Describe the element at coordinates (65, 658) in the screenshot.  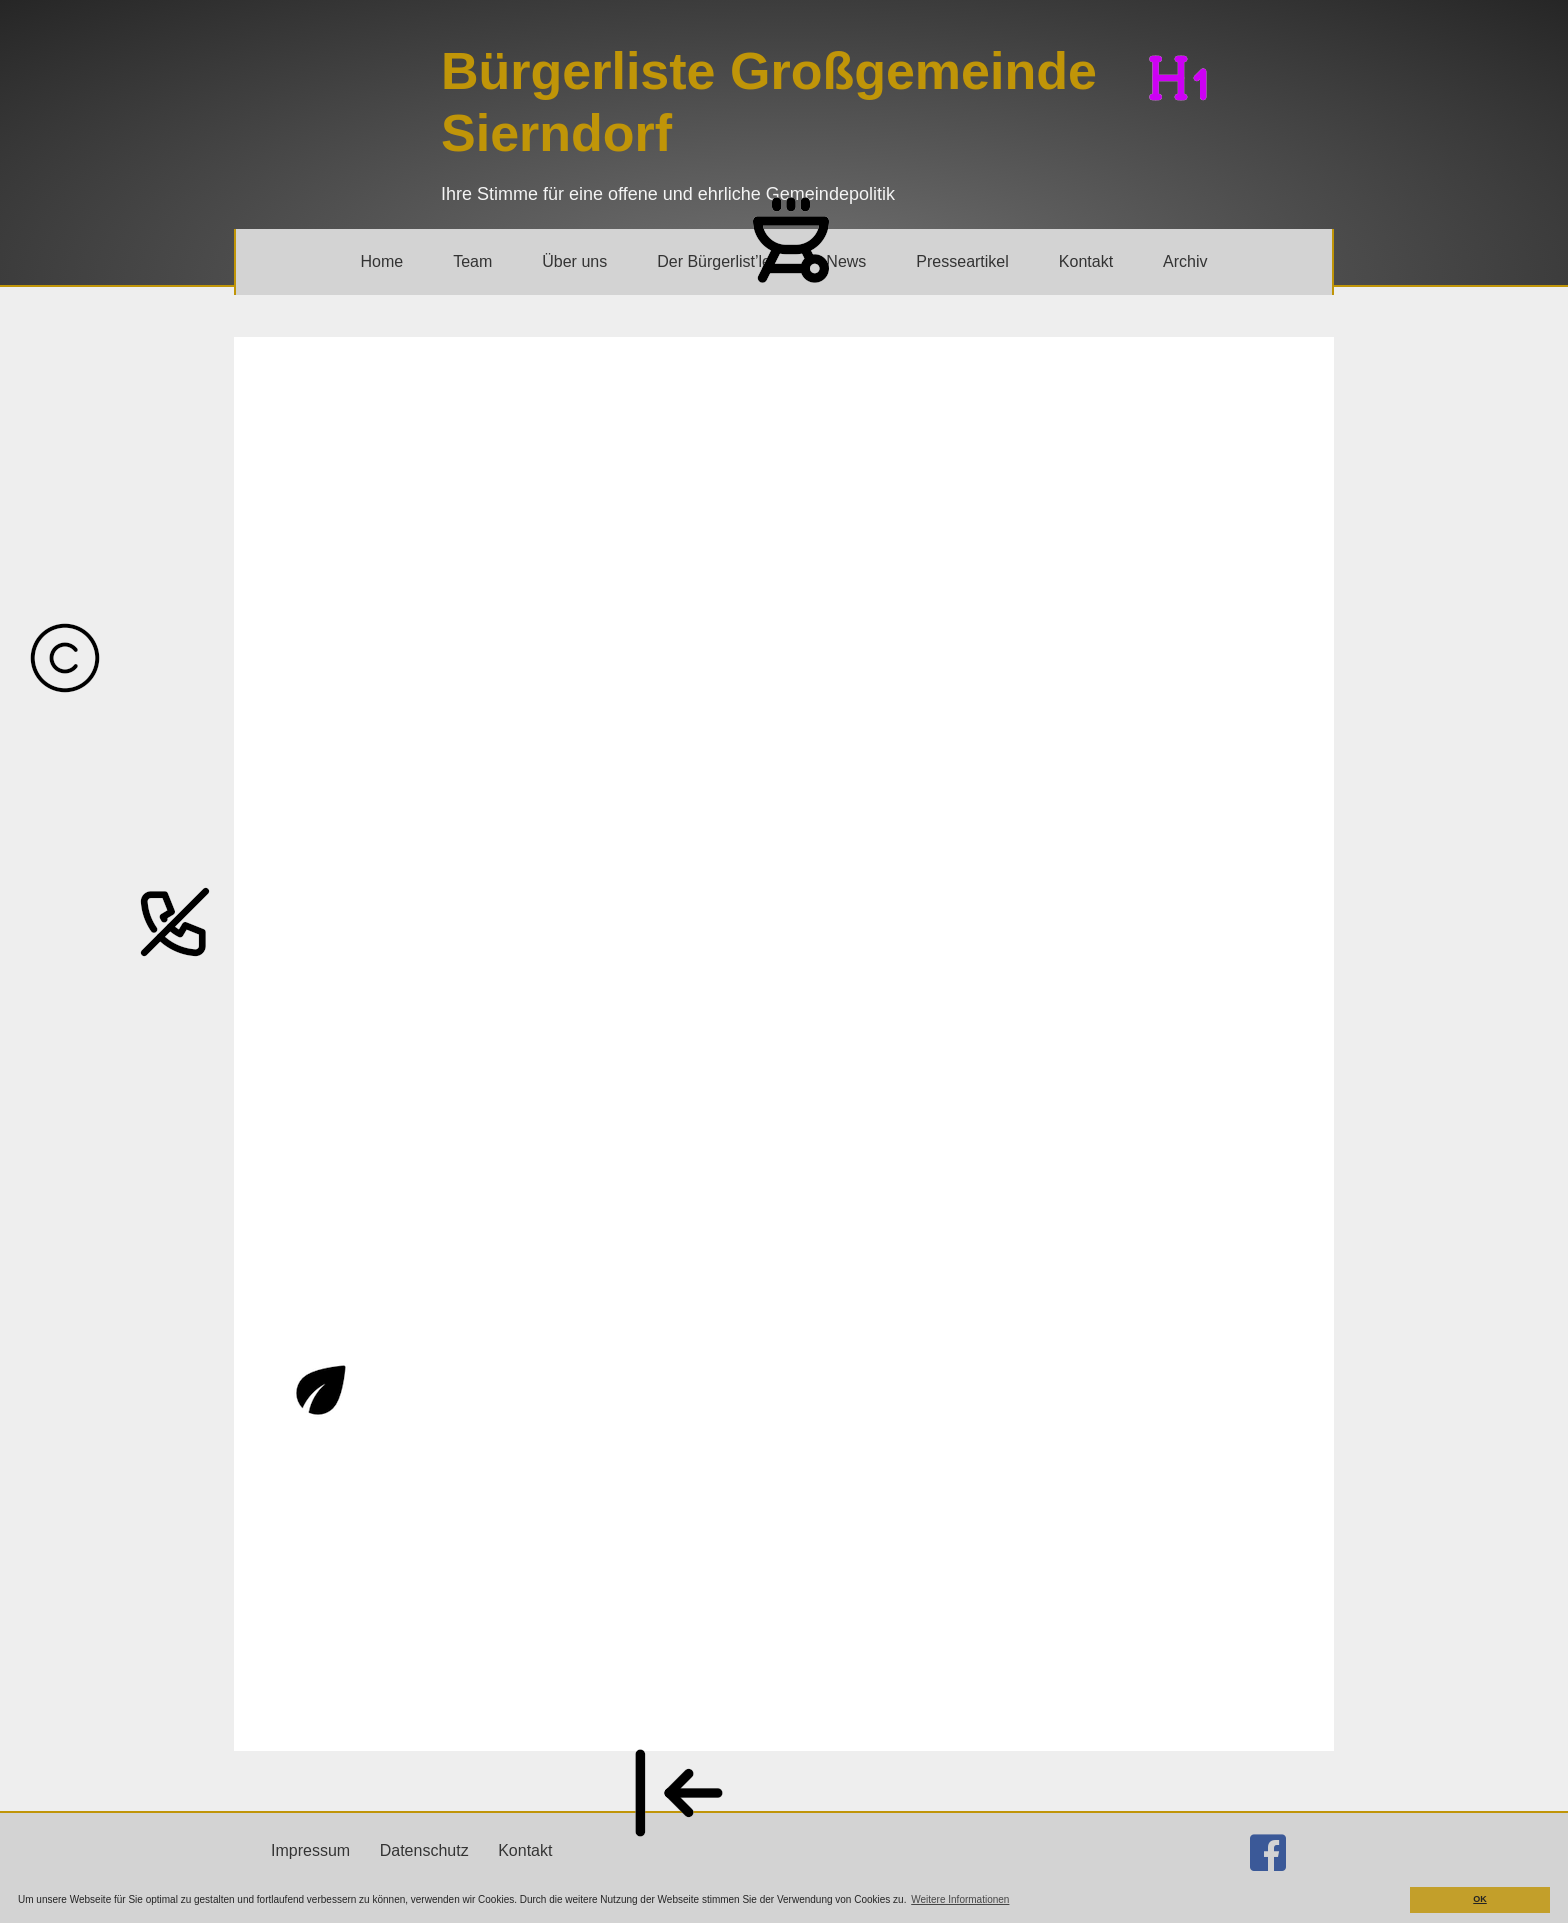
I see `indicates copyrighted content` at that location.